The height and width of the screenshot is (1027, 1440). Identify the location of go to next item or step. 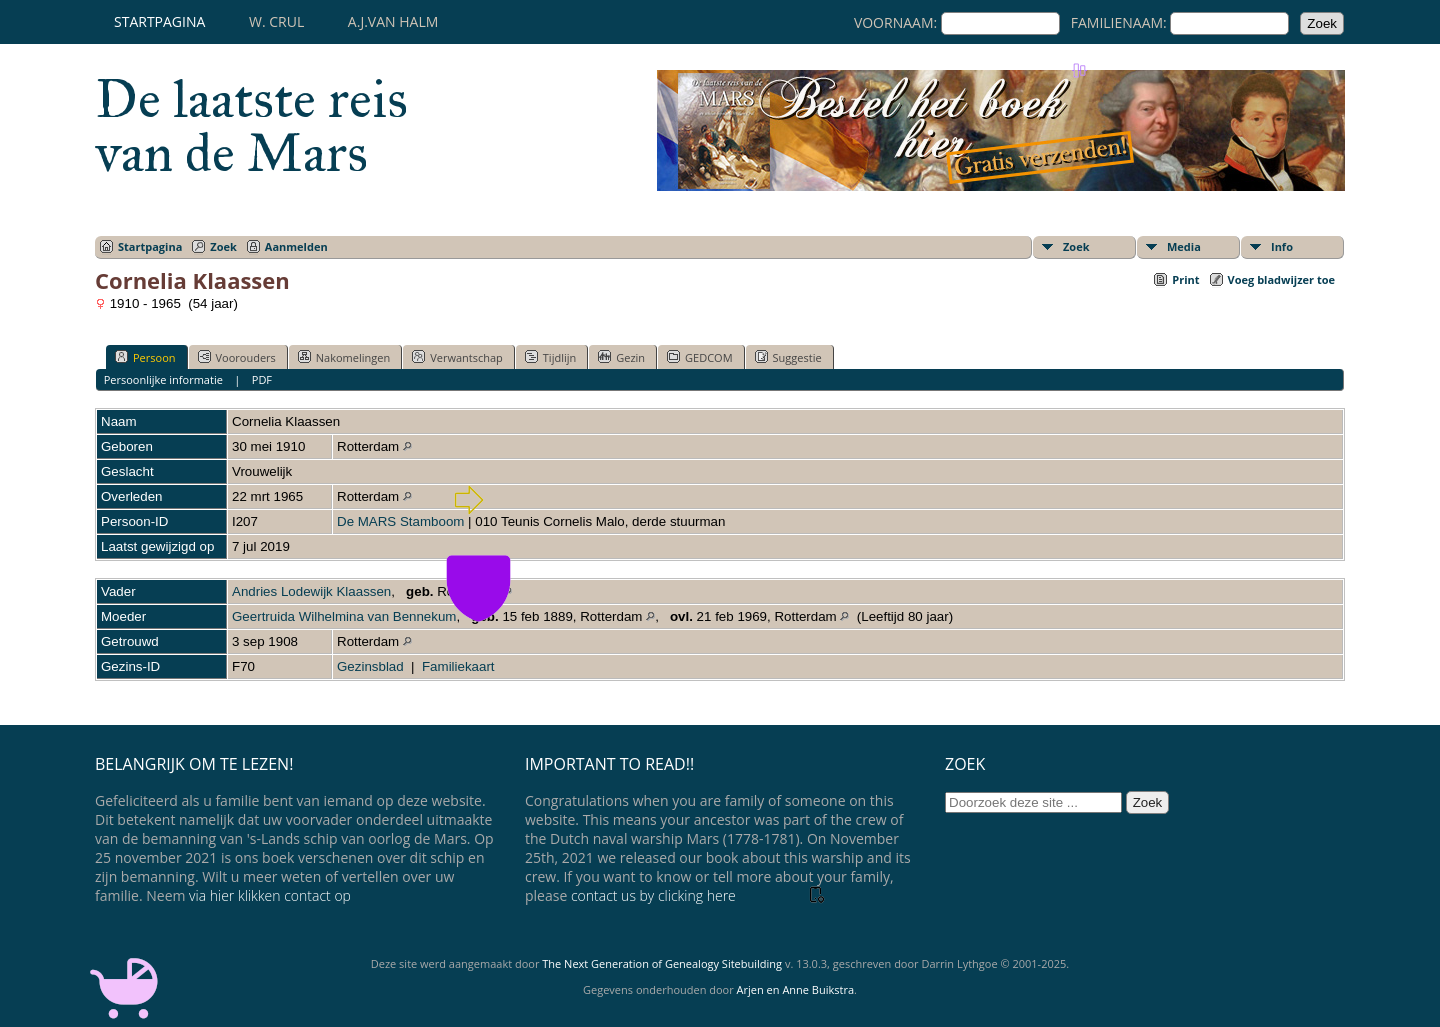
(468, 500).